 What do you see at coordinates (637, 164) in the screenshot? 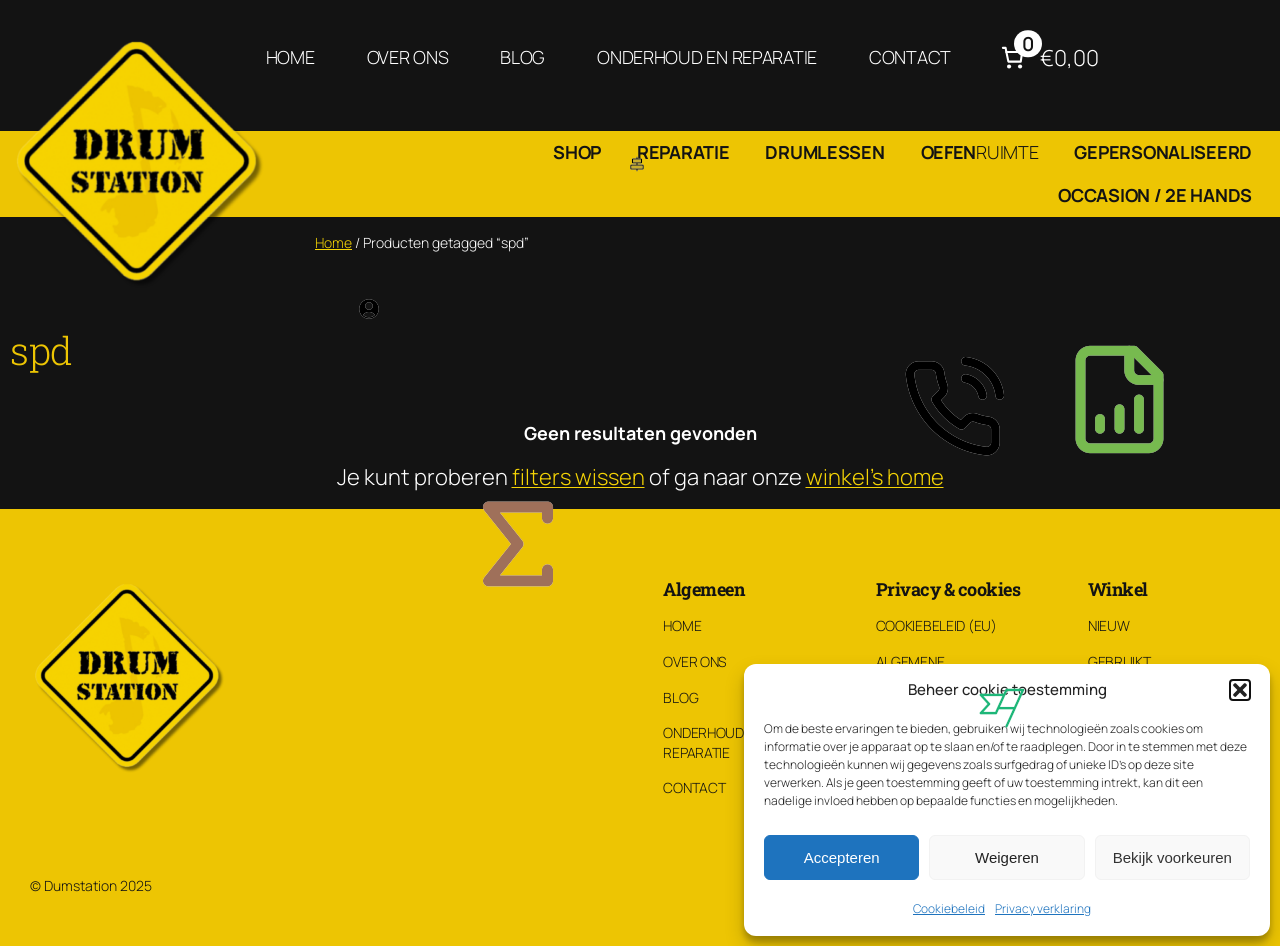
I see `align objects to horizontal center` at bounding box center [637, 164].